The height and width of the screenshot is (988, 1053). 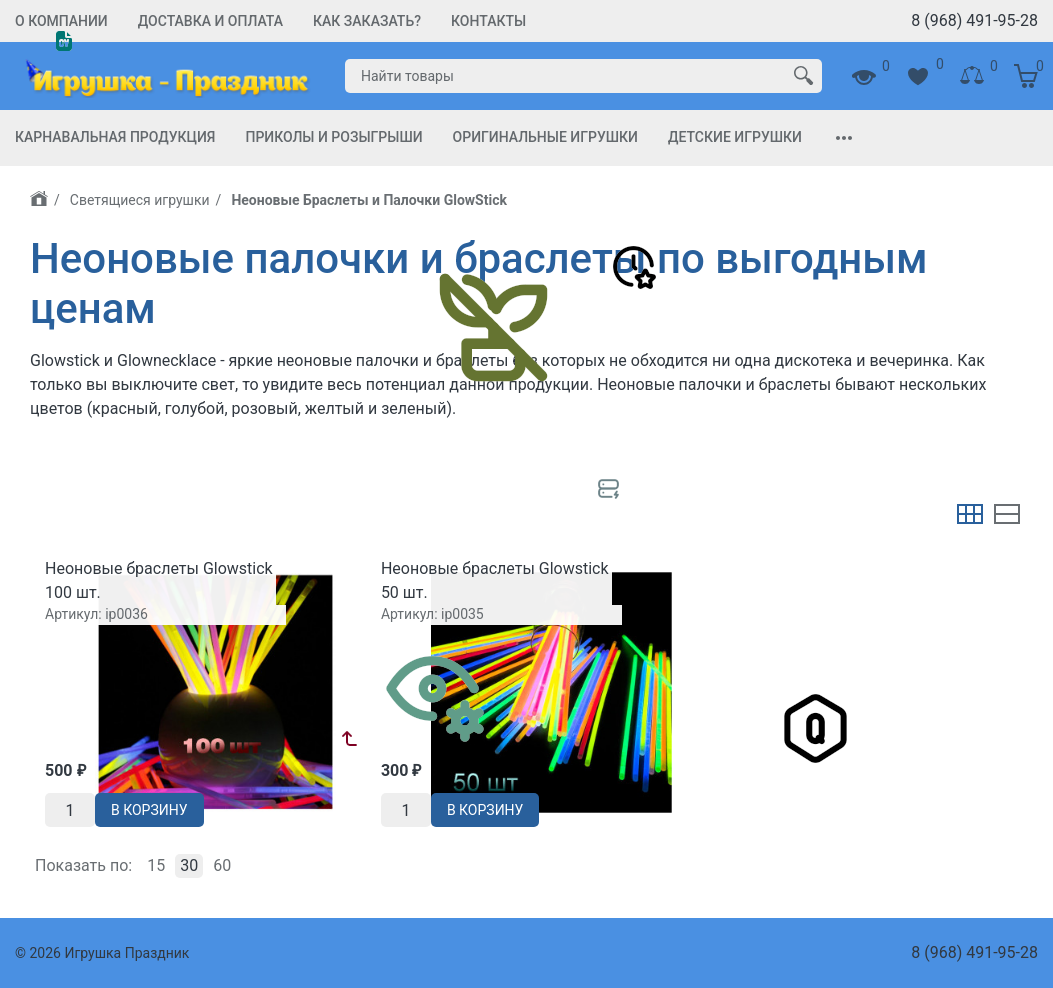 What do you see at coordinates (432, 688) in the screenshot?
I see `manage visibility settings` at bounding box center [432, 688].